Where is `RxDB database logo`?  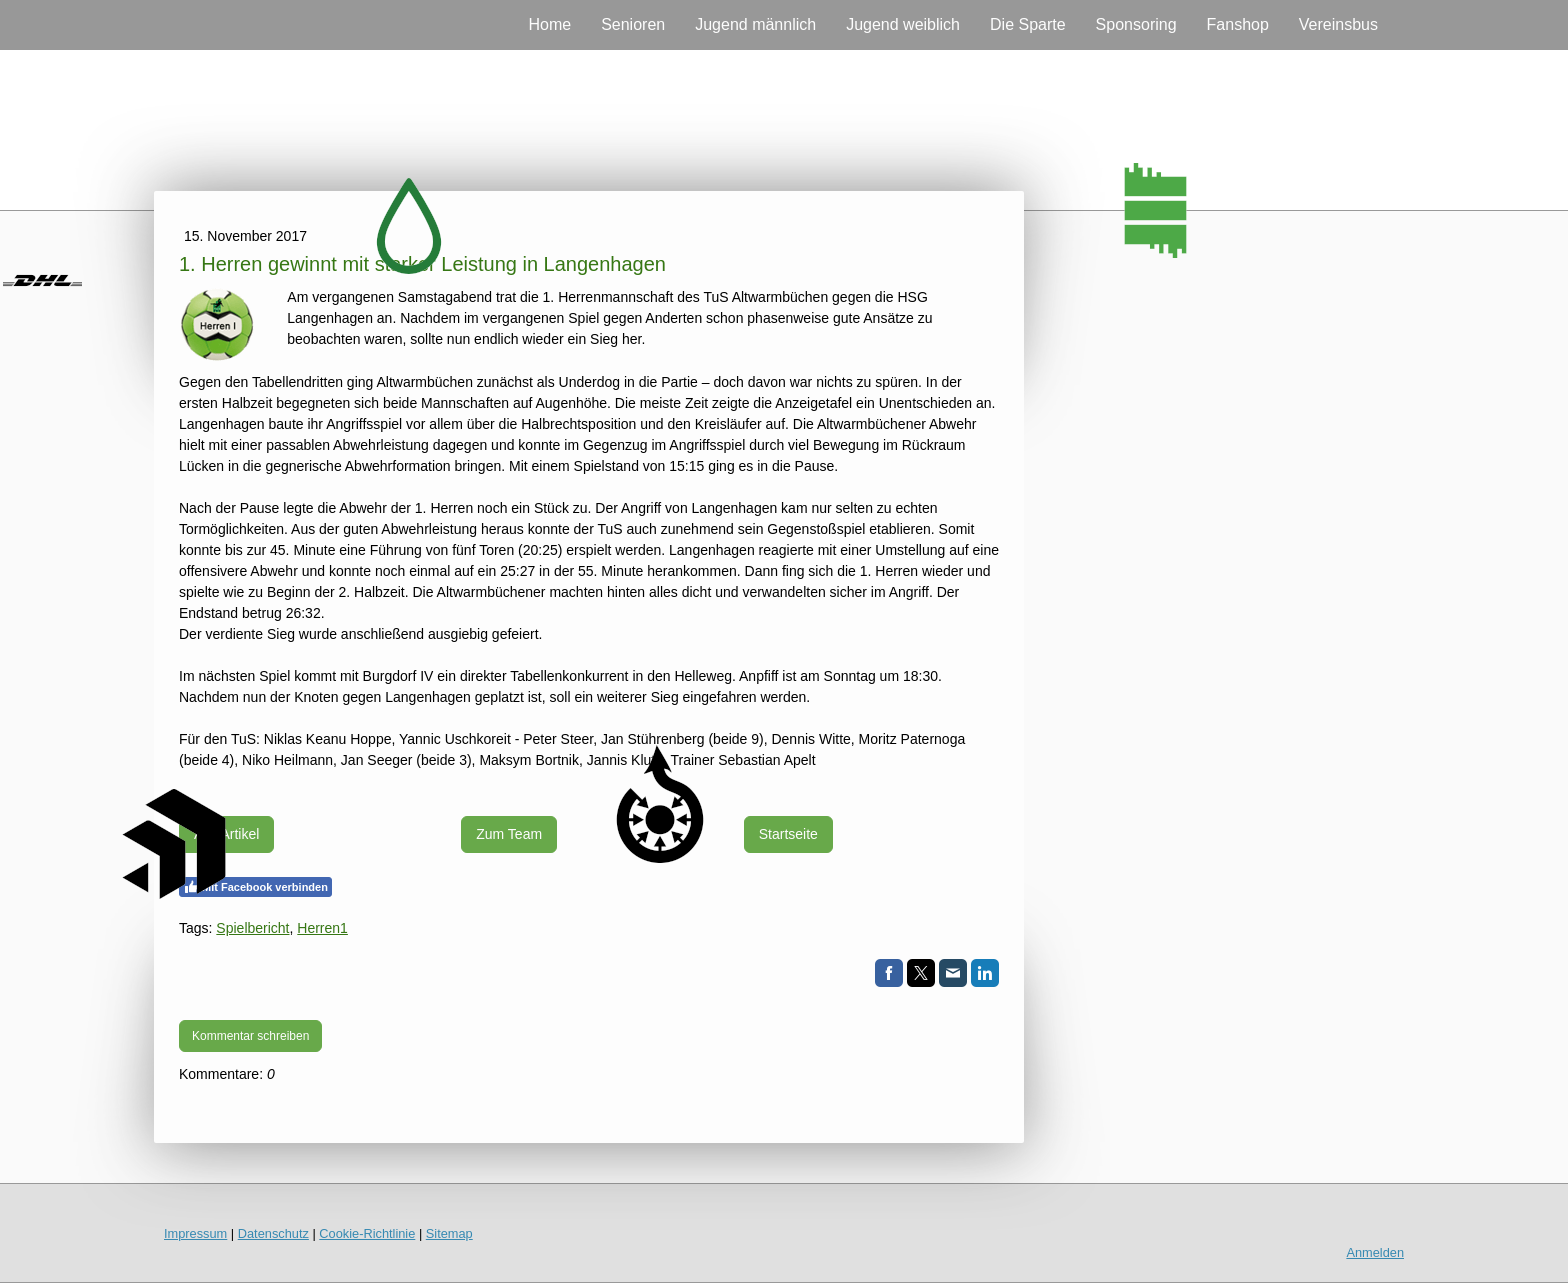
RxDB database logo is located at coordinates (1155, 210).